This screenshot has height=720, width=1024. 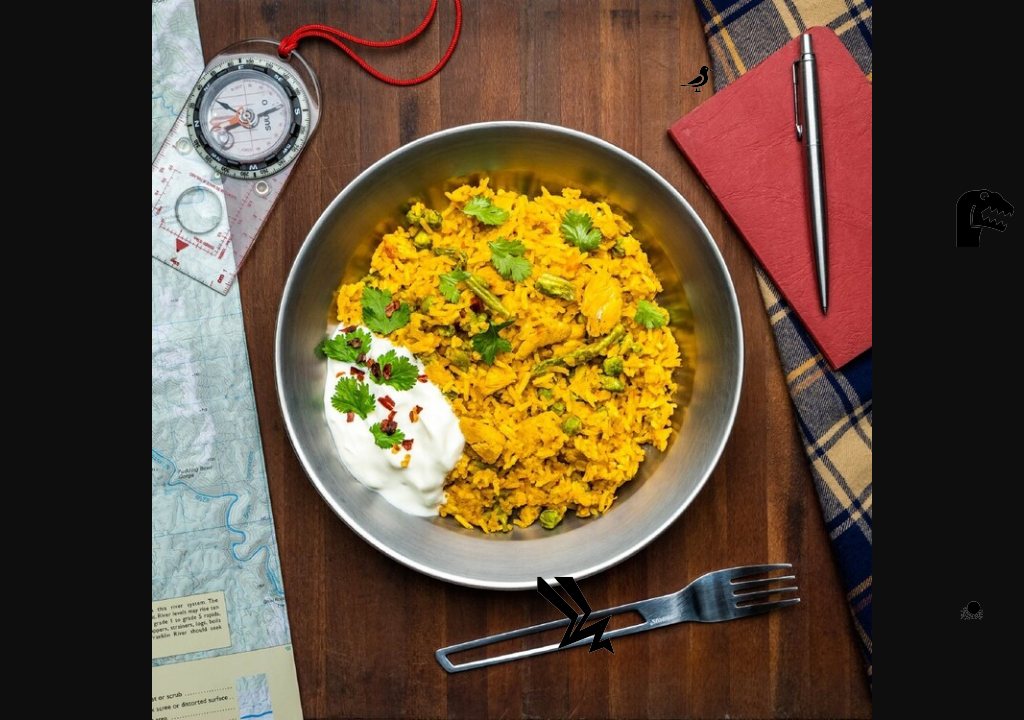 I want to click on indicates a beach or coastal location, so click(x=696, y=79).